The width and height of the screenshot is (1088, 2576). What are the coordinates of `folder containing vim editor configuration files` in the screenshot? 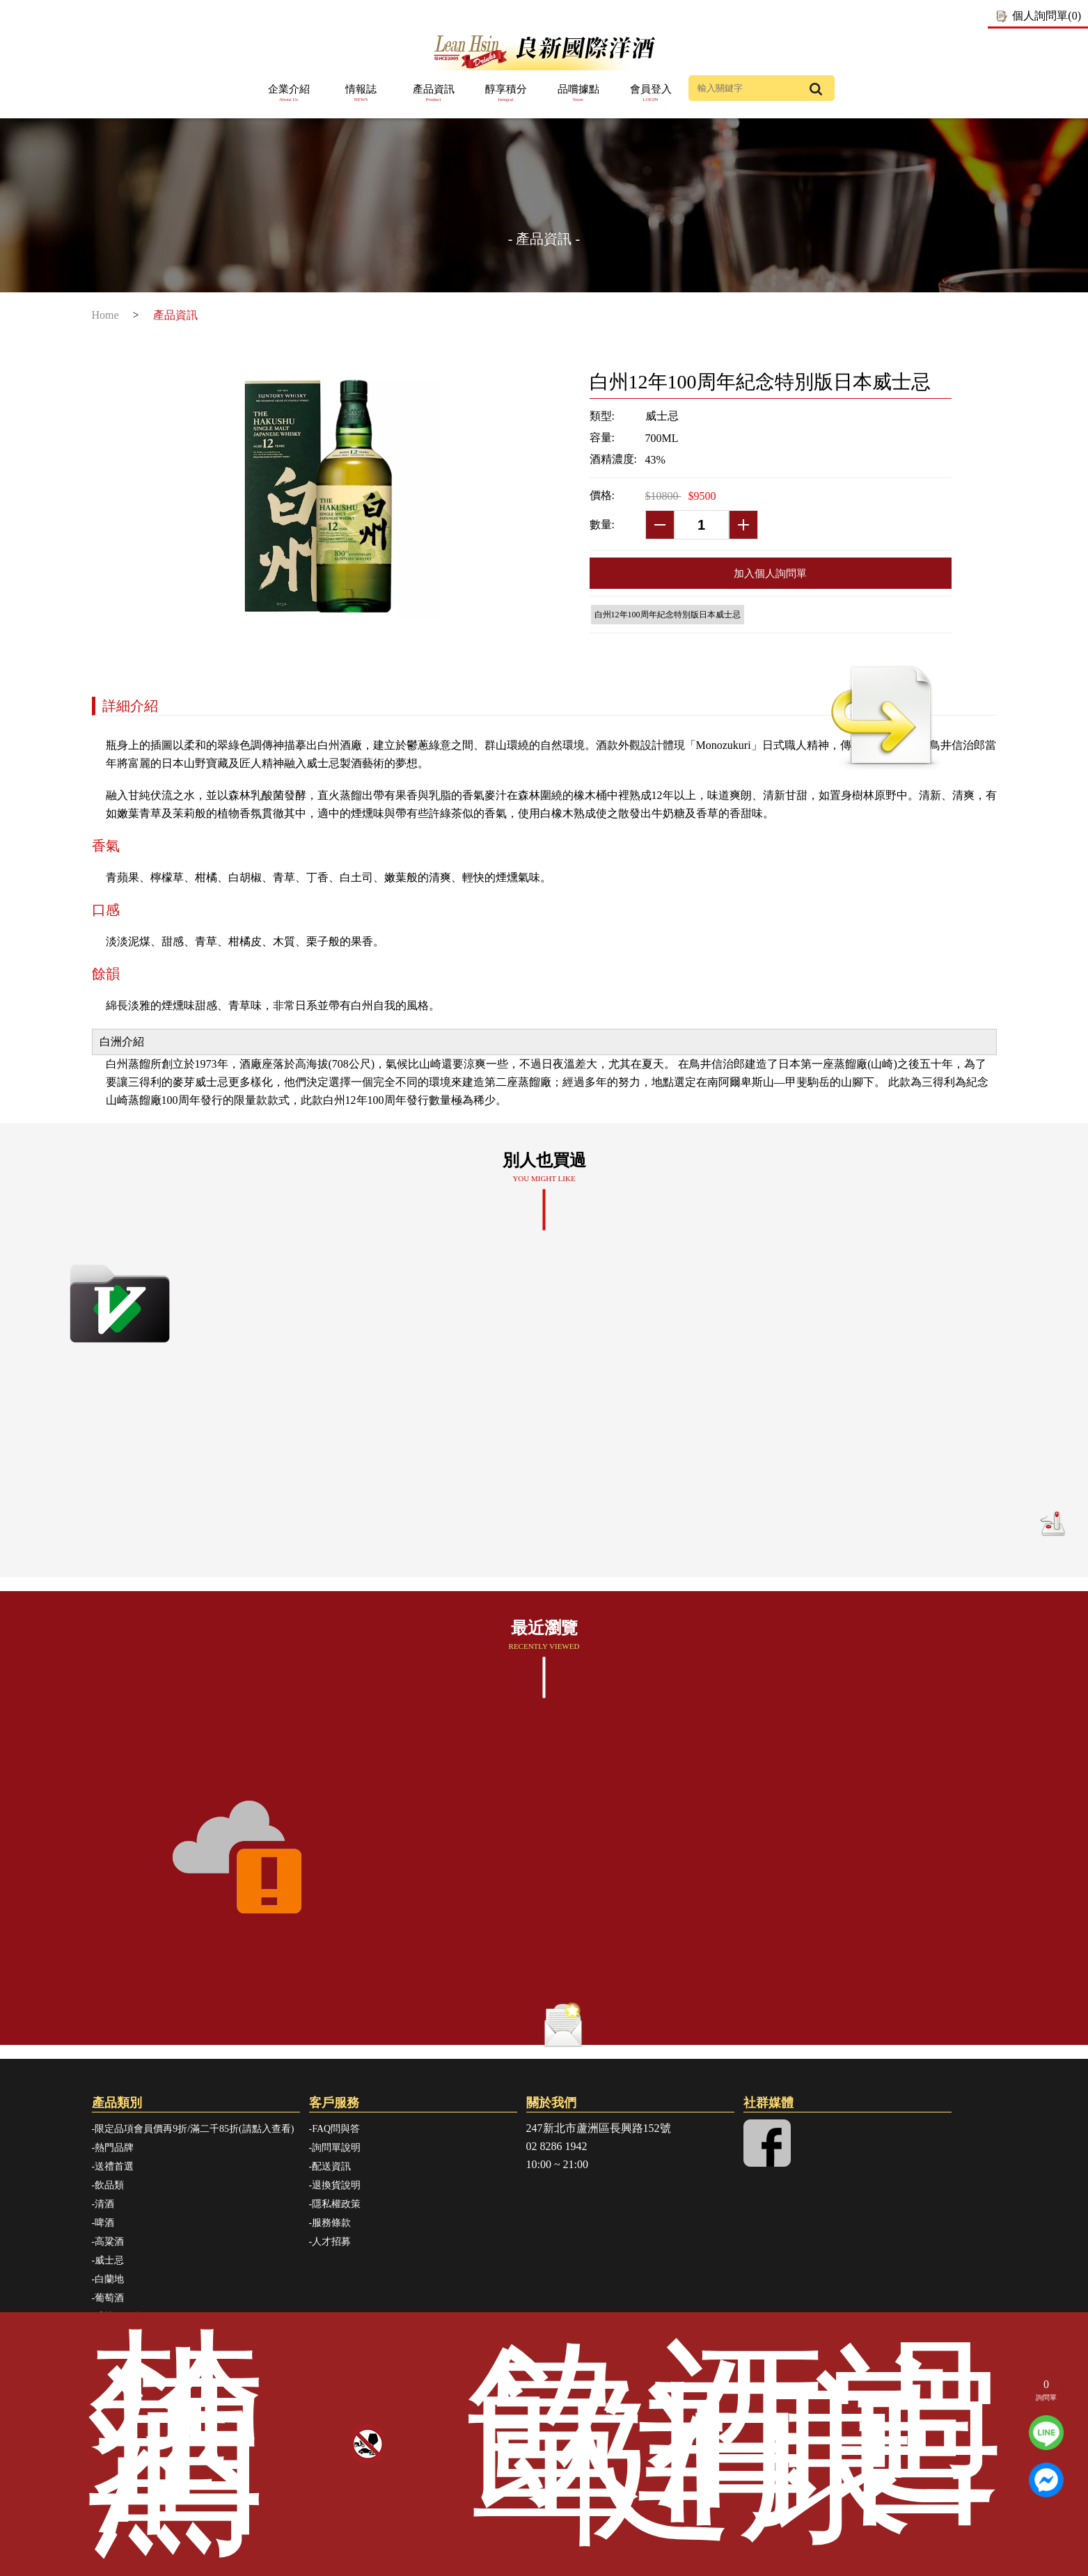 It's located at (119, 1306).